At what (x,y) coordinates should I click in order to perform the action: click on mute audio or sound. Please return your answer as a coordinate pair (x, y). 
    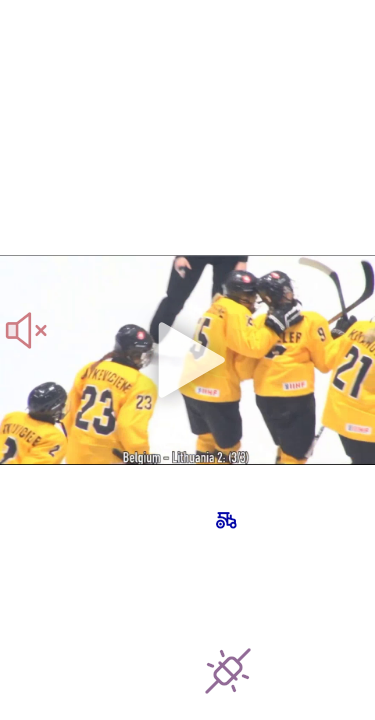
    Looking at the image, I should click on (25, 330).